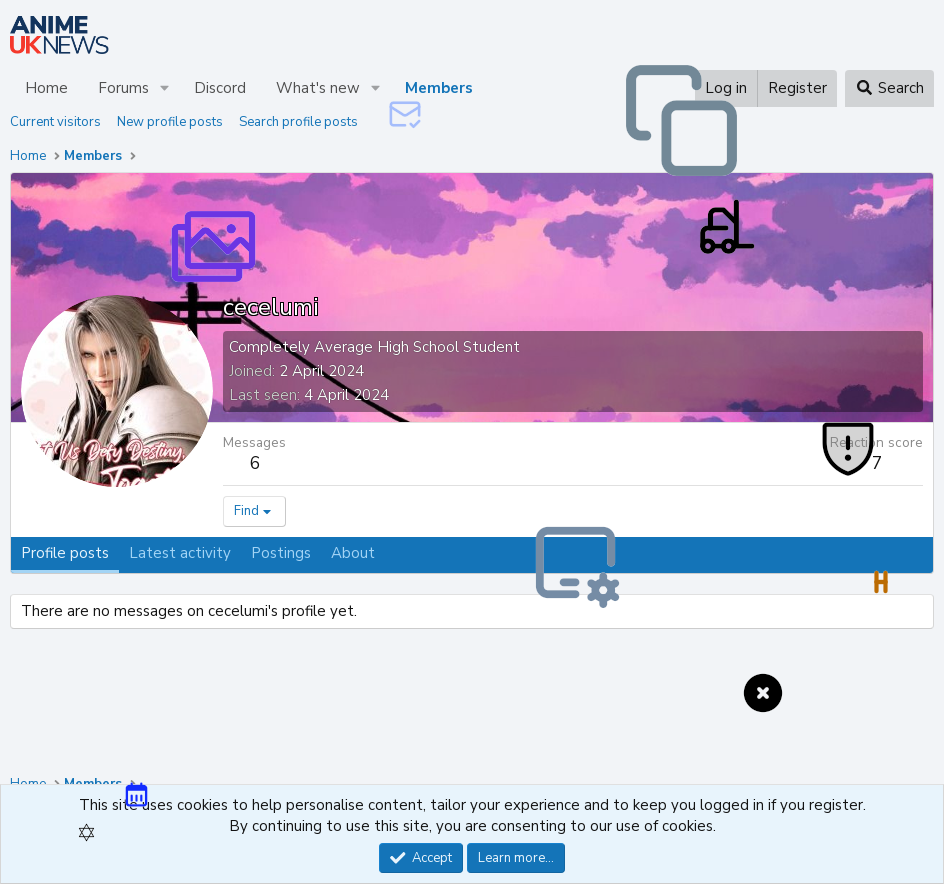 Image resolution: width=944 pixels, height=884 pixels. I want to click on email sent successfully, so click(405, 114).